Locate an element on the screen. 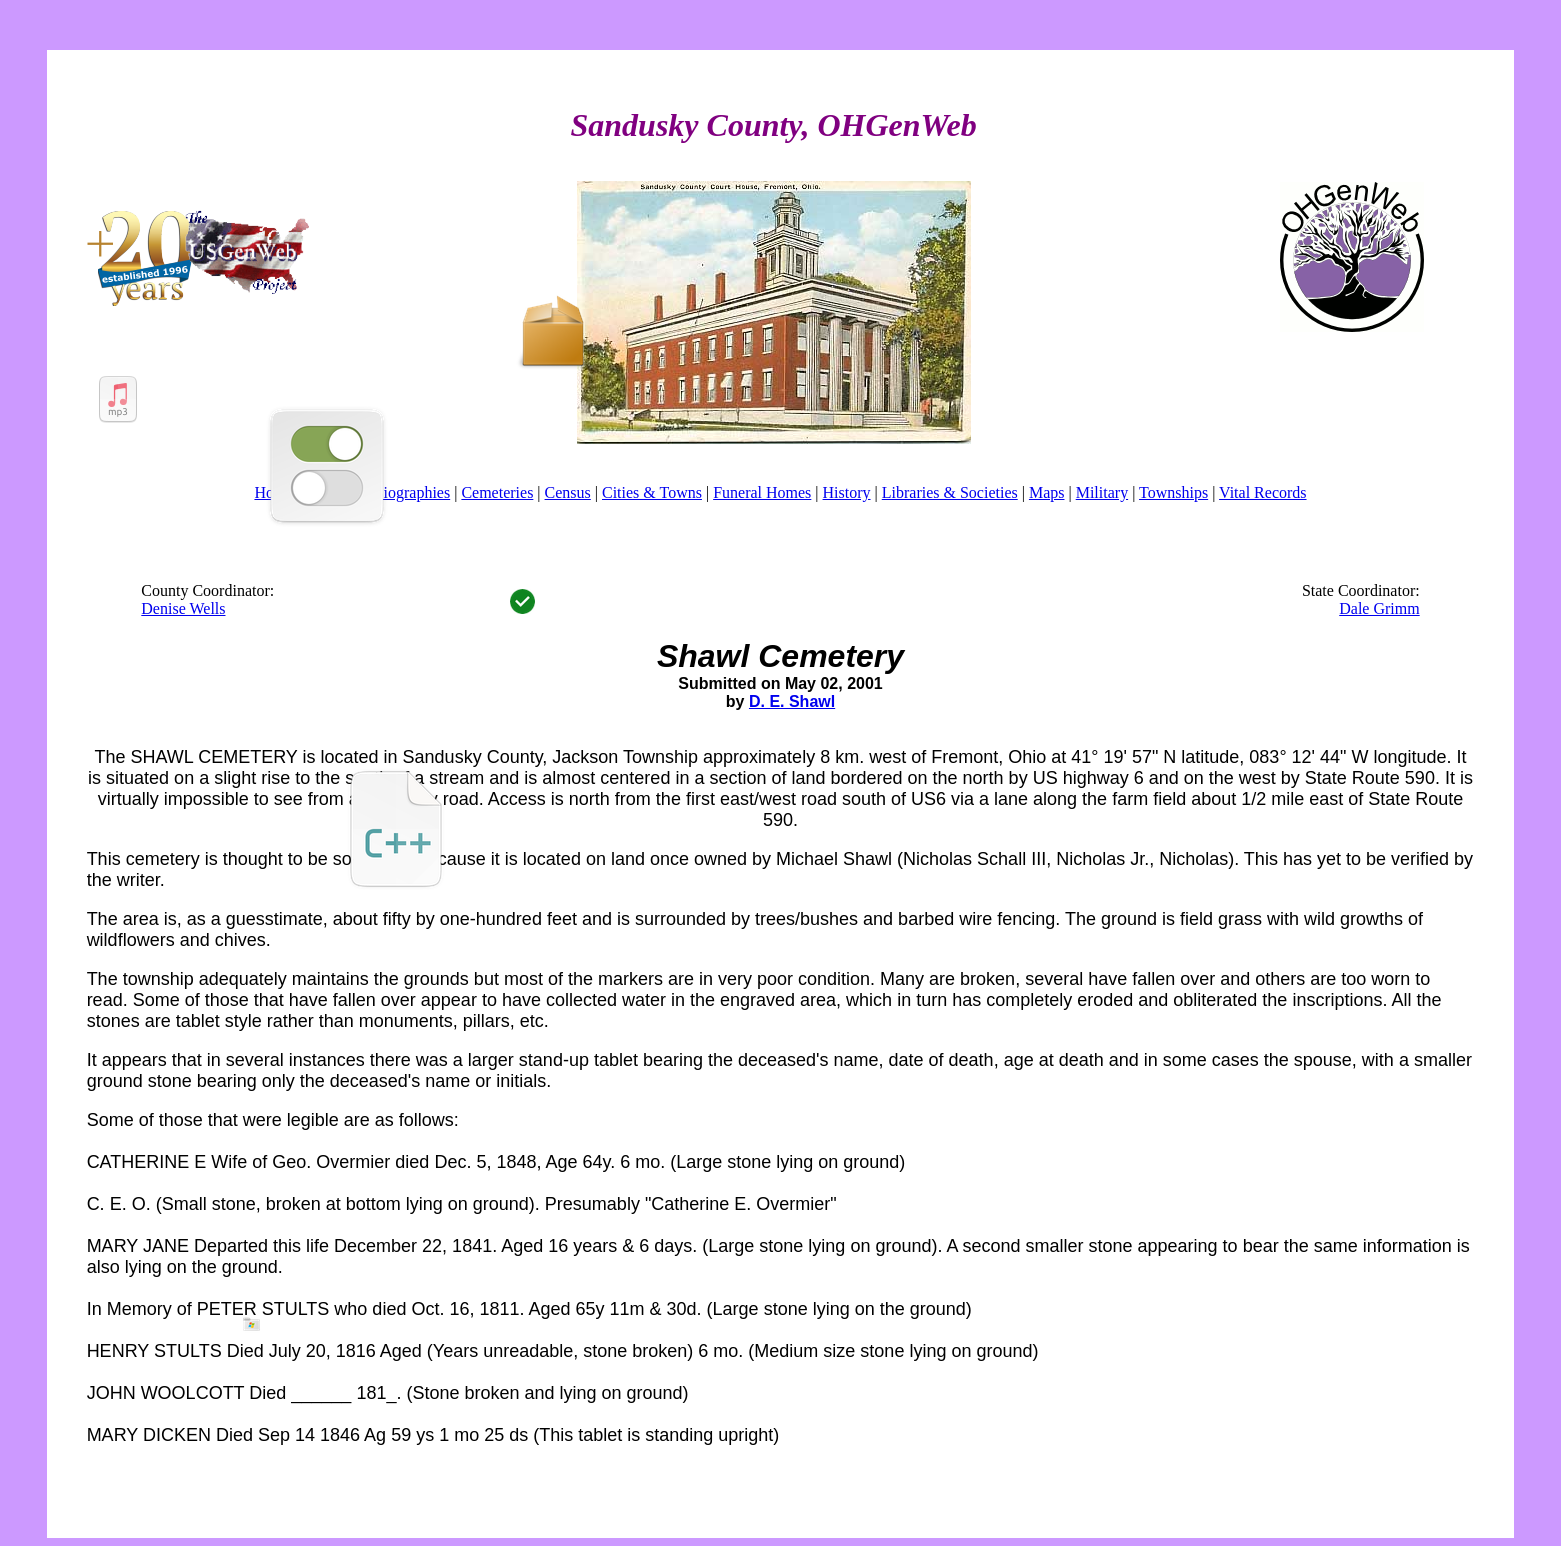 The height and width of the screenshot is (1546, 1561). open gnome tweaks to customize desktop settings is located at coordinates (327, 466).